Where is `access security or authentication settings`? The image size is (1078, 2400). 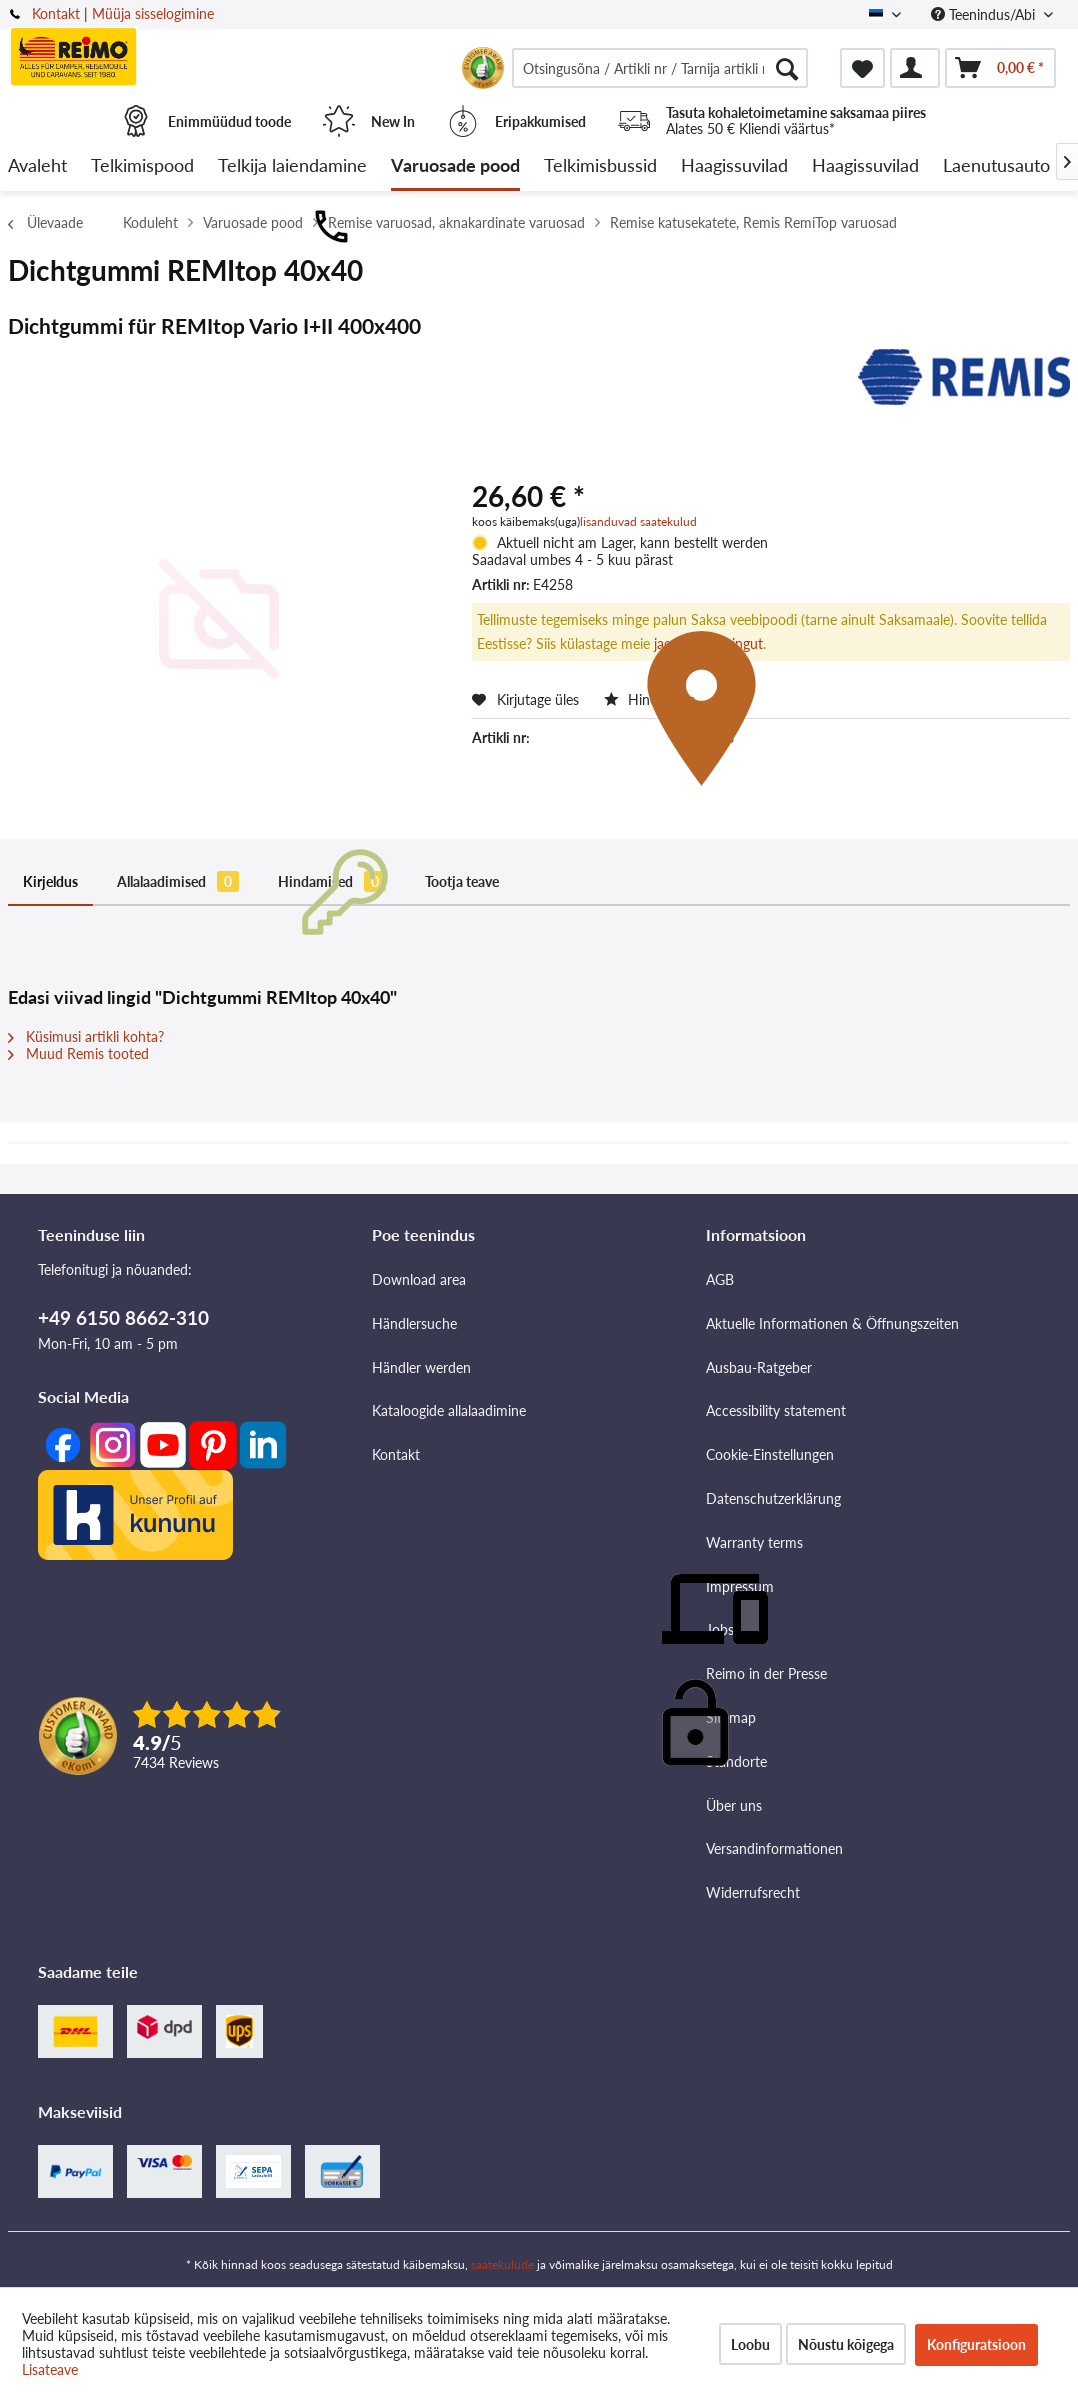
access security or authentication settings is located at coordinates (345, 892).